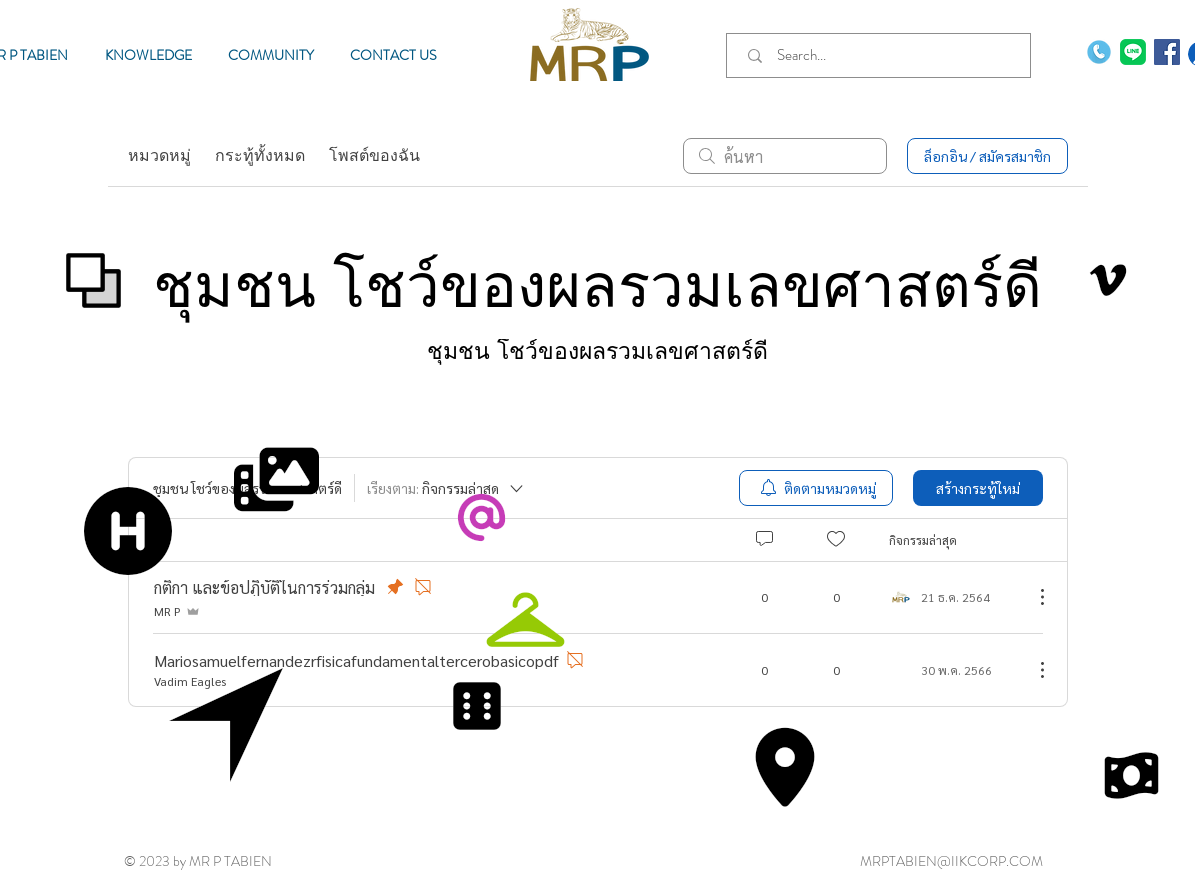  I want to click on roll or randomize a selection, so click(477, 706).